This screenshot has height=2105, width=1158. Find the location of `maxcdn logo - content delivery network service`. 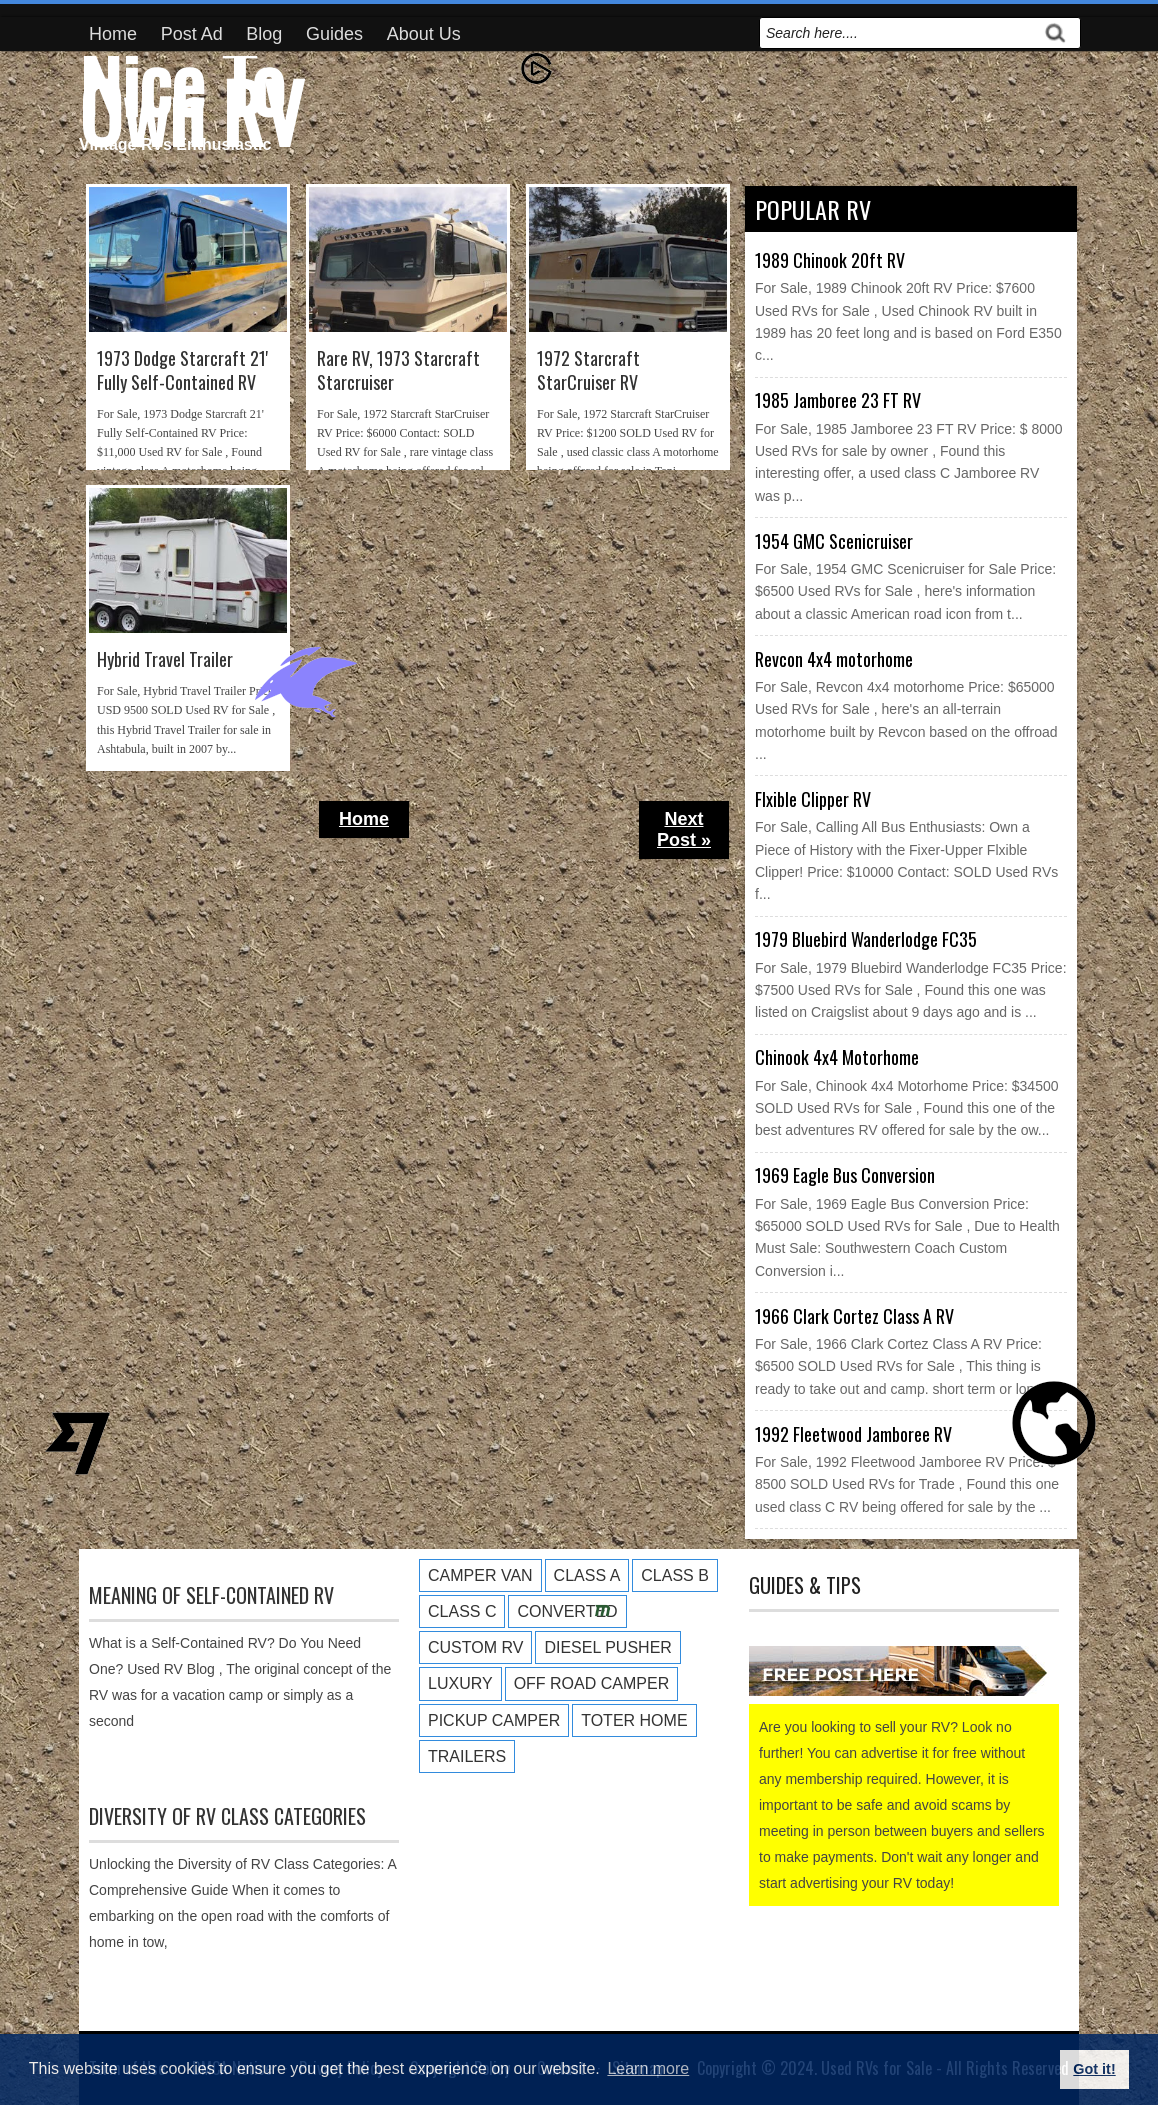

maxcdn logo - content delivery network service is located at coordinates (602, 1610).